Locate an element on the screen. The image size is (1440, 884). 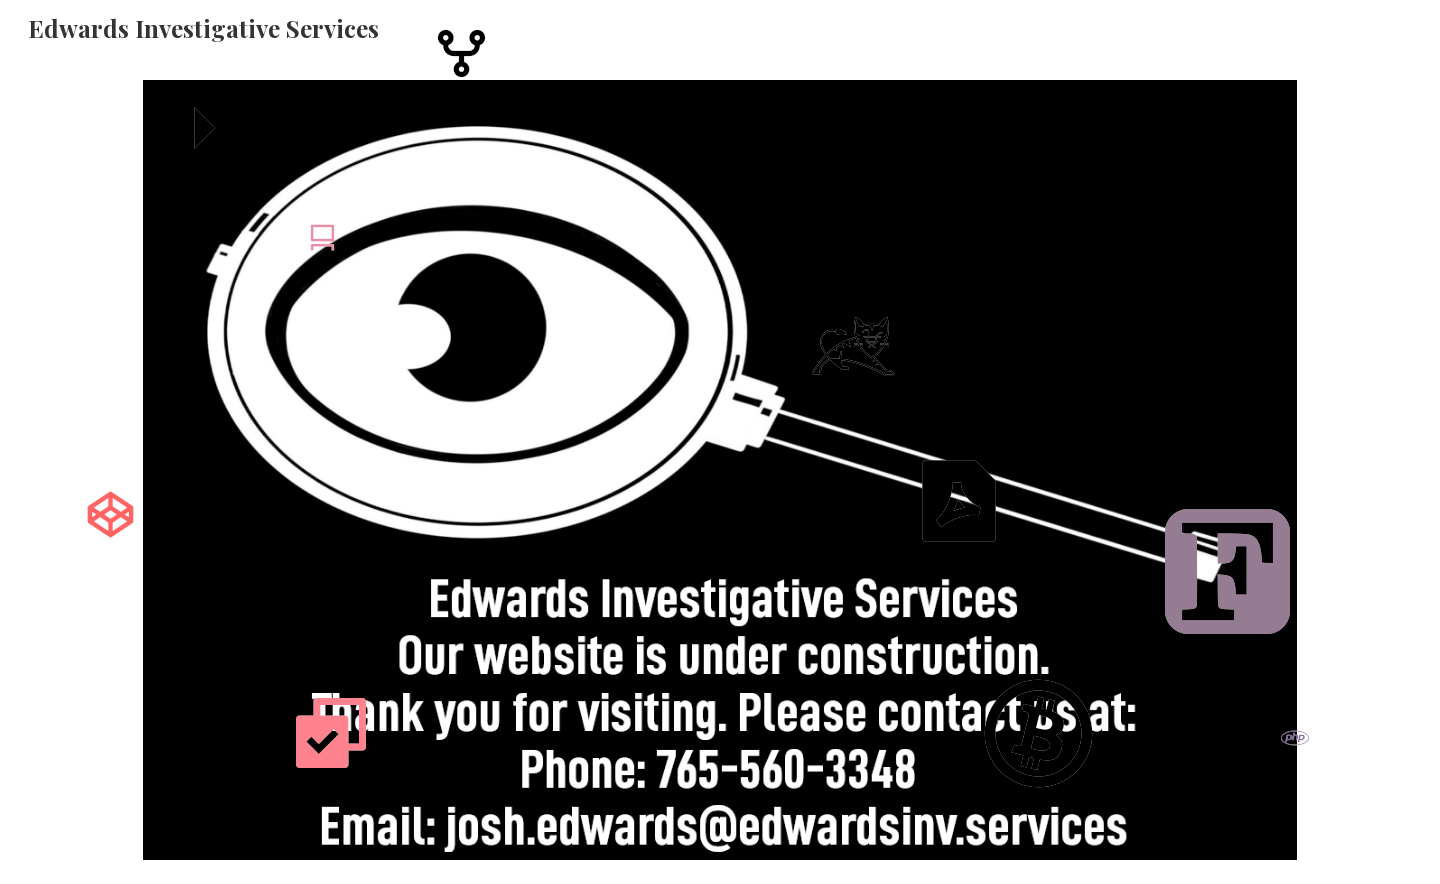
select multiple items at once is located at coordinates (331, 733).